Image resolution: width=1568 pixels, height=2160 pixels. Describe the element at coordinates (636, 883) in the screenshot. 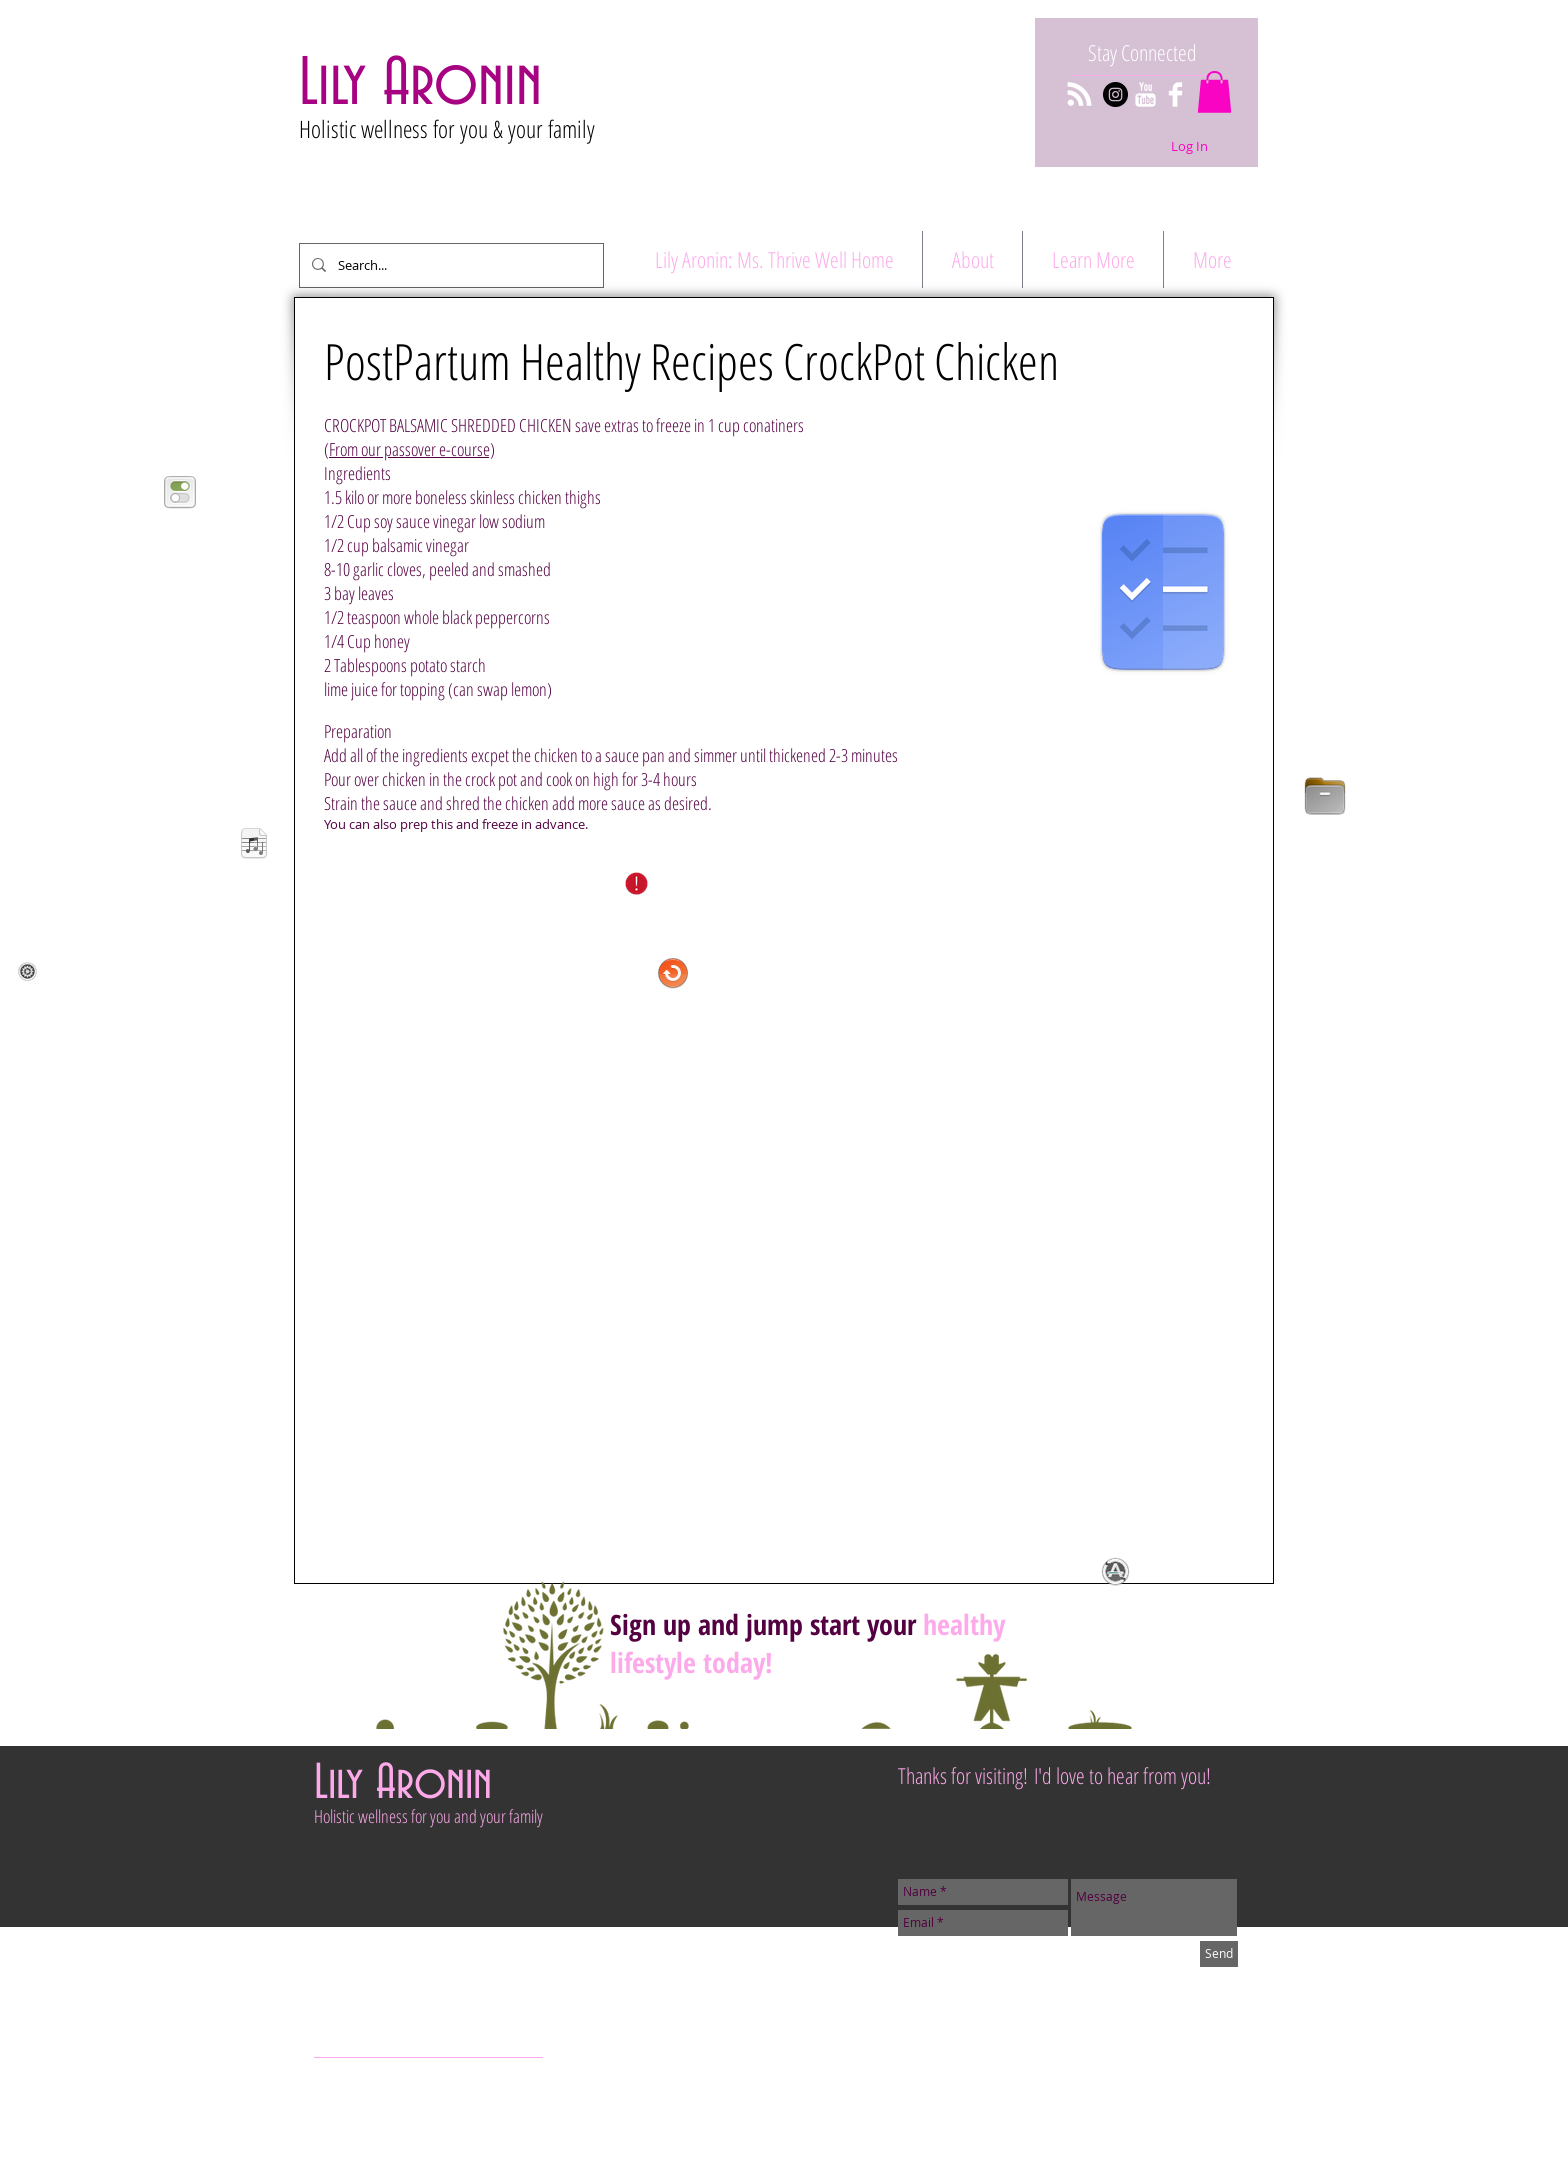

I see `indicates important or high-priority item` at that location.